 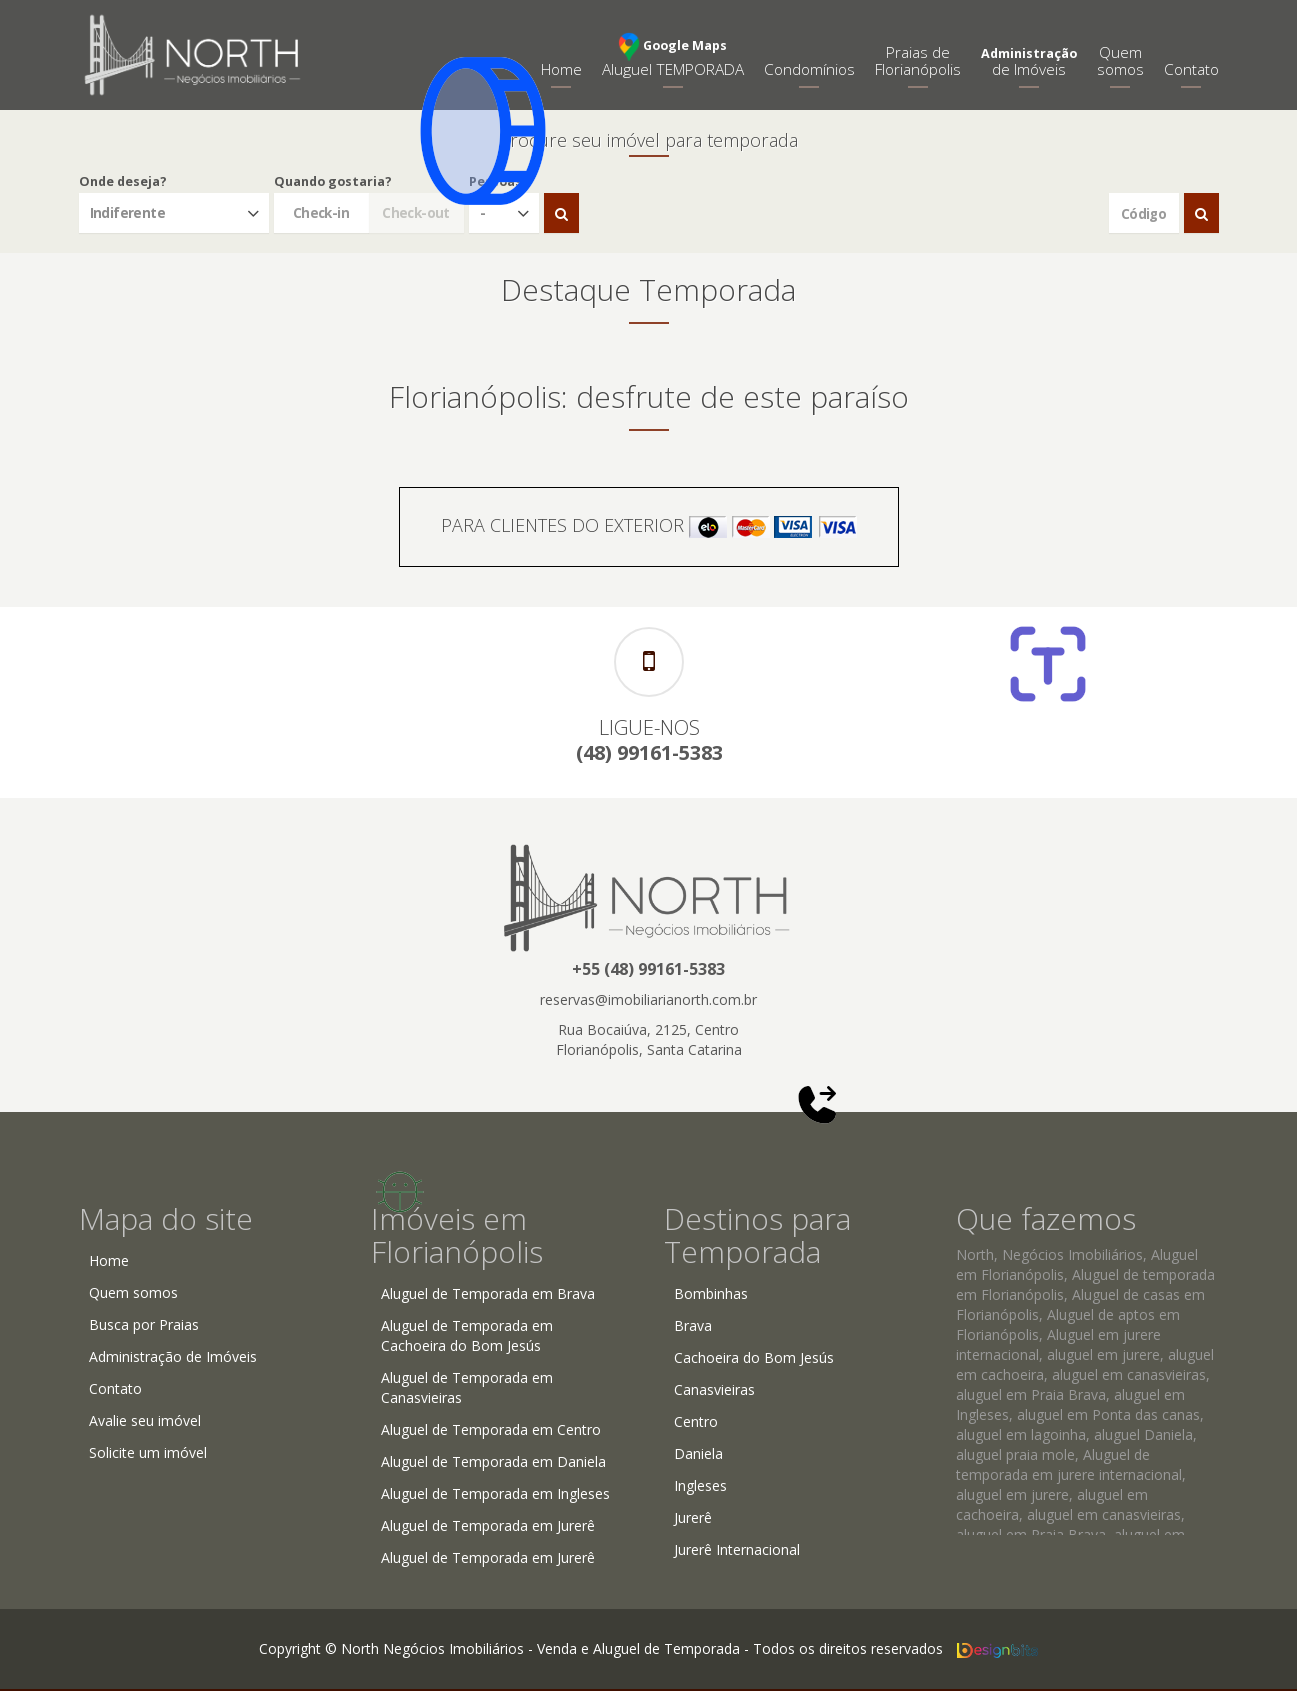 What do you see at coordinates (1048, 664) in the screenshot?
I see `scan image to extract text` at bounding box center [1048, 664].